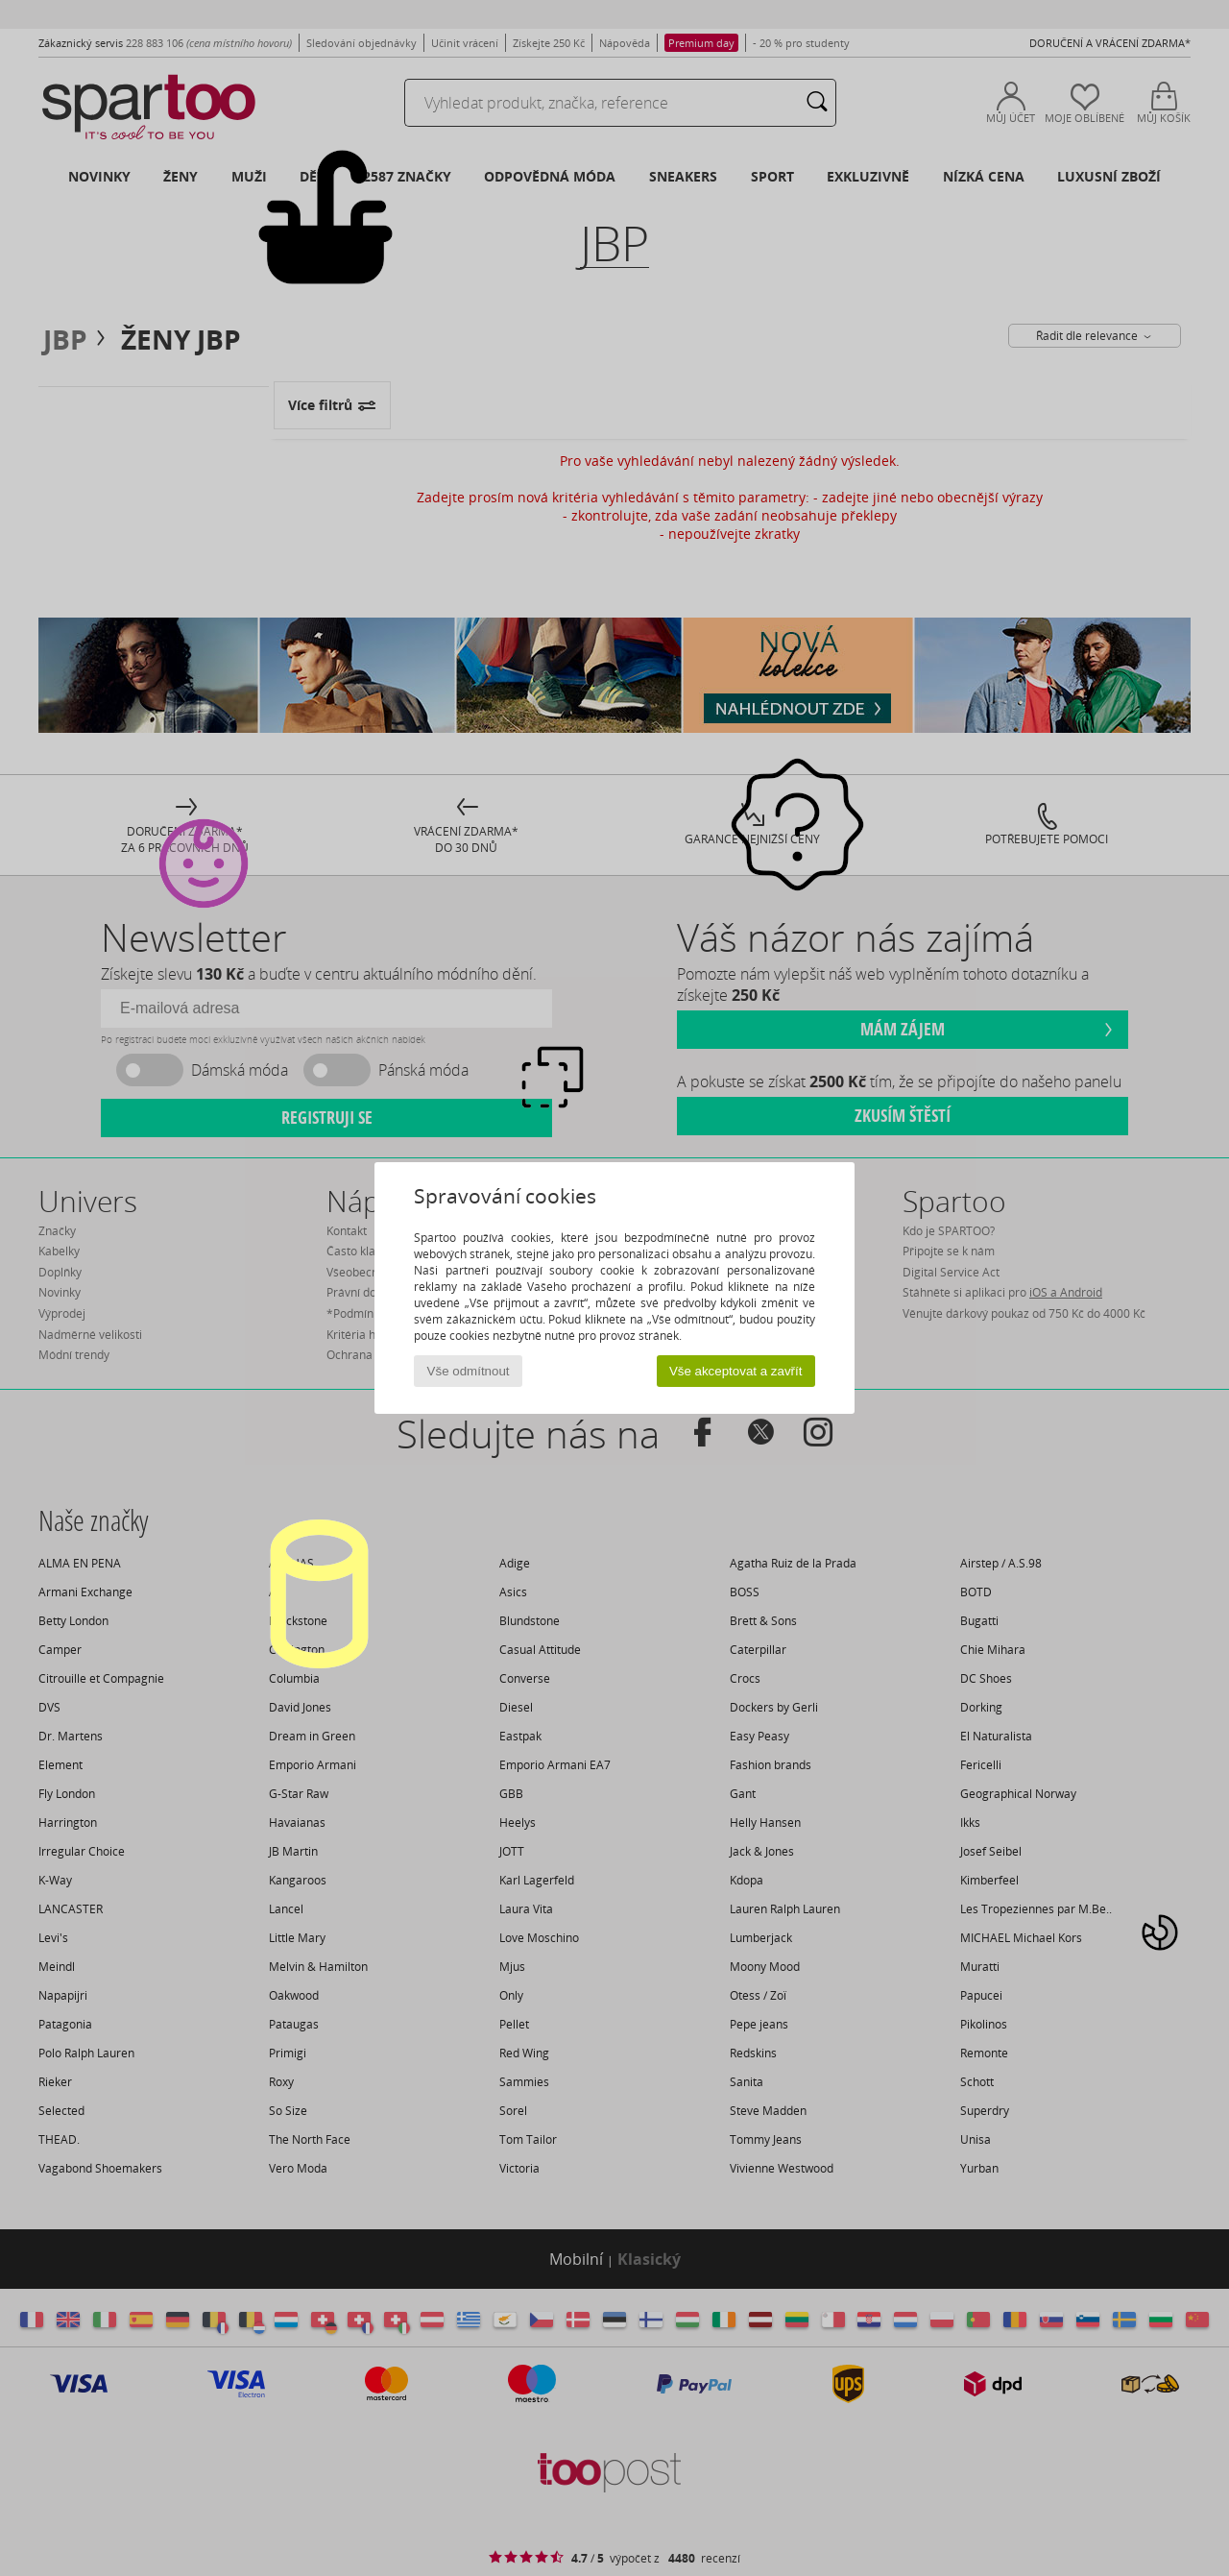  I want to click on access parental or family settings, so click(204, 863).